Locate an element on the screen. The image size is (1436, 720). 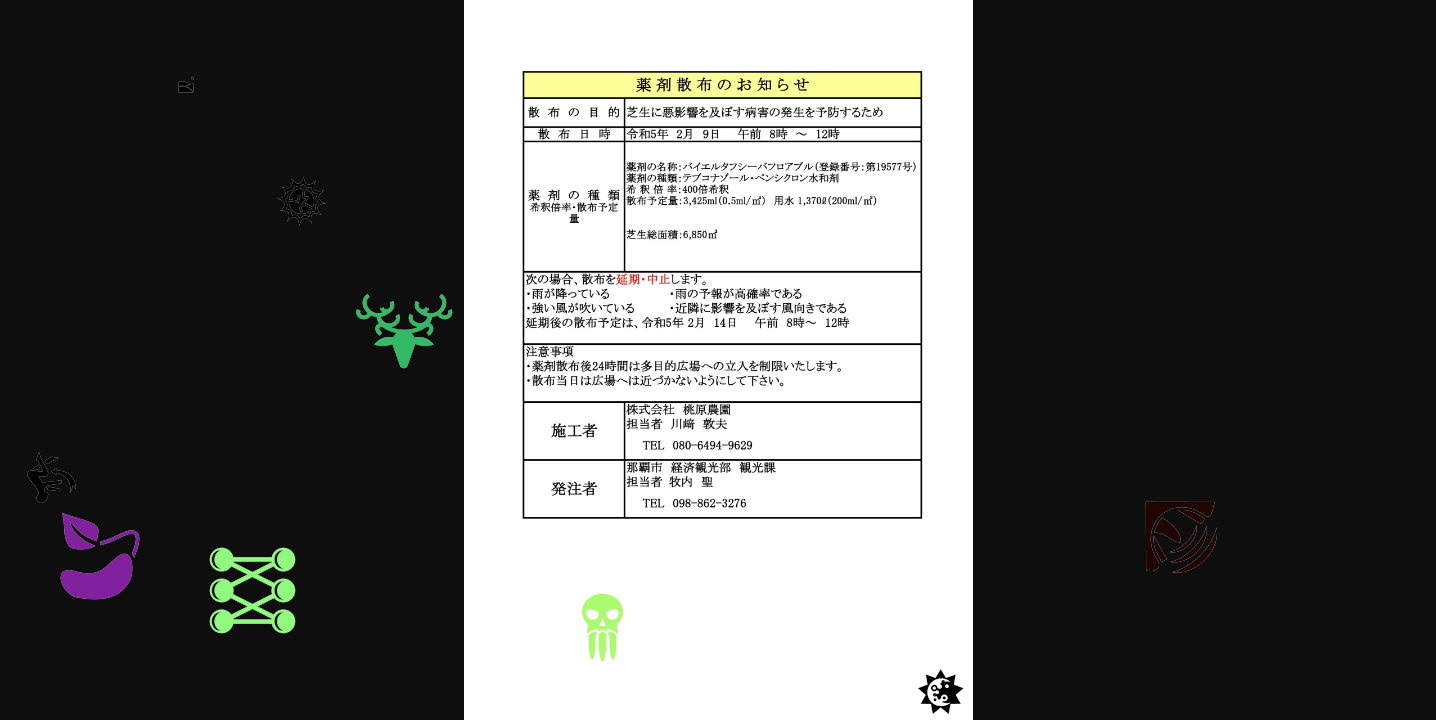
view terrain or landscape mode is located at coordinates (186, 85).